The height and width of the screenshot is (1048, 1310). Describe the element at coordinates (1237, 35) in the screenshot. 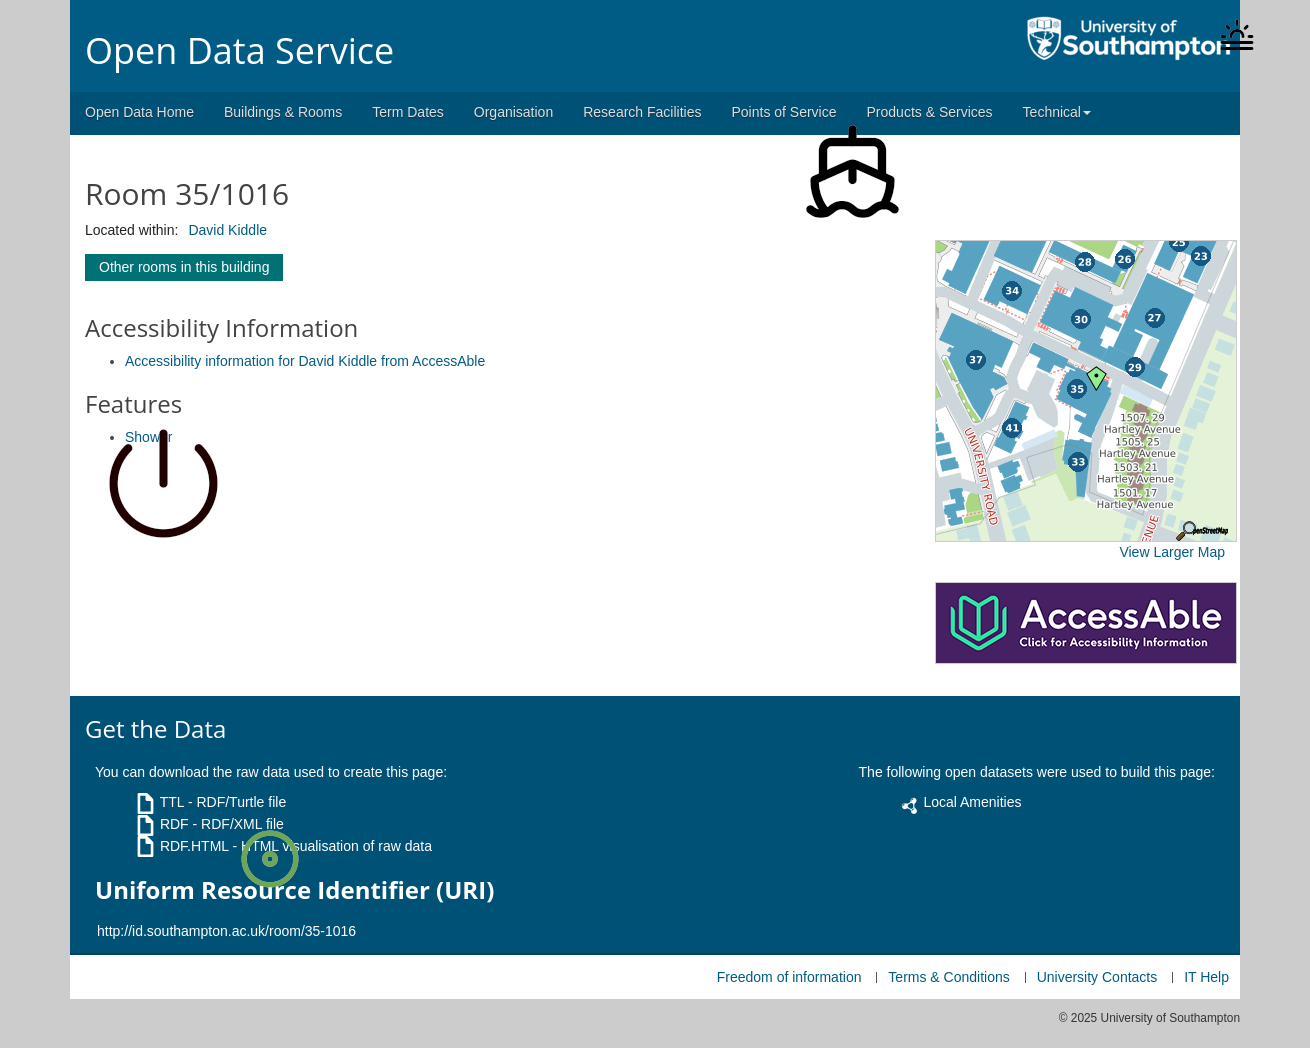

I see `indicates hazy or foggy weather conditions` at that location.